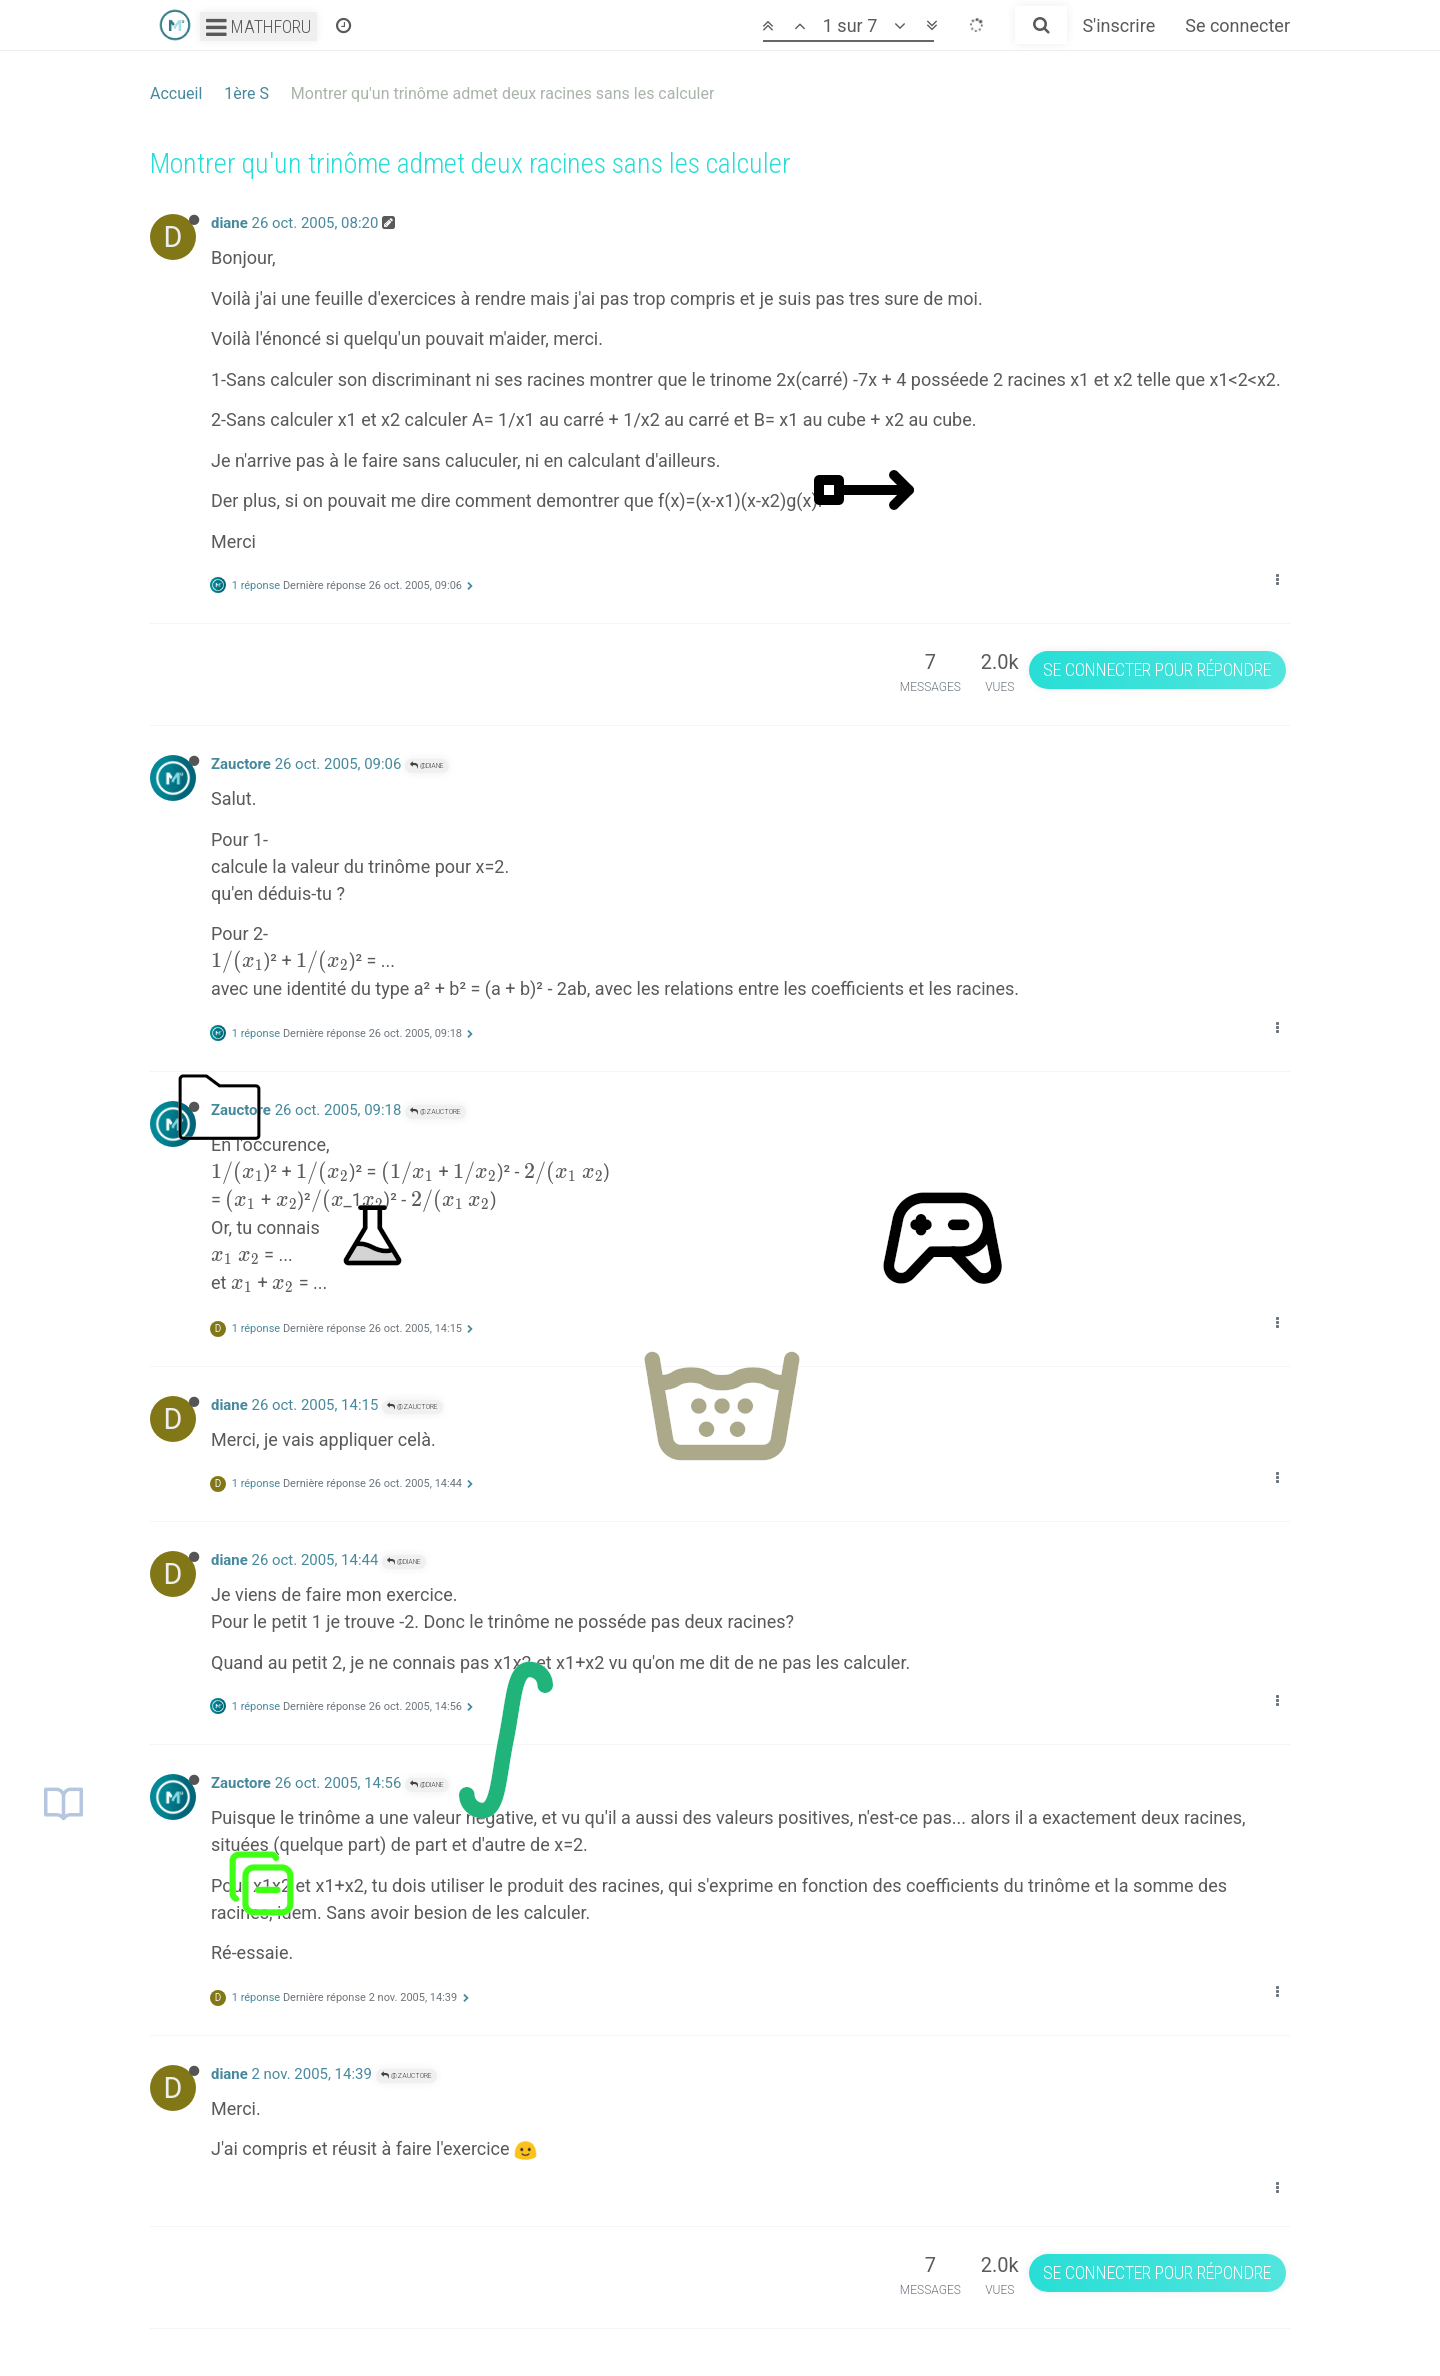  I want to click on access documentation or readme, so click(63, 1804).